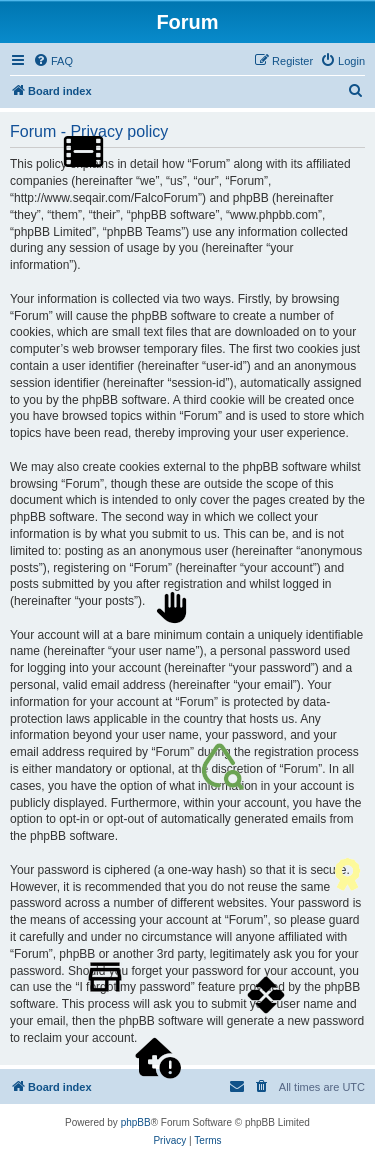 The image size is (375, 1160). What do you see at coordinates (266, 995) in the screenshot?
I see `pix instant payment system logo` at bounding box center [266, 995].